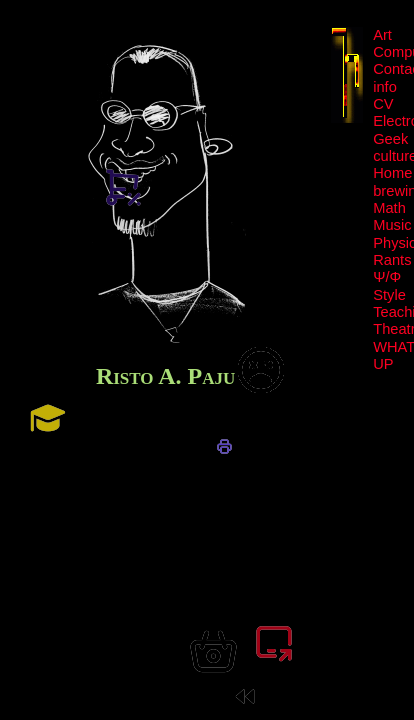 This screenshot has width=414, height=720. What do you see at coordinates (213, 651) in the screenshot?
I see `view your shopping basket` at bounding box center [213, 651].